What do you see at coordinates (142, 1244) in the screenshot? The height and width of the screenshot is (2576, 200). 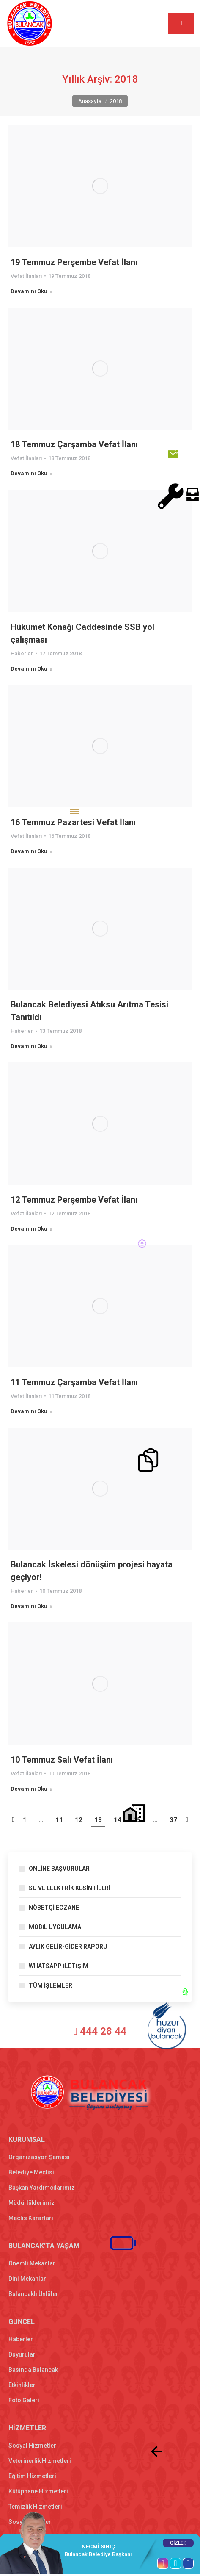 I see `indicates japanese yen currency or pricing` at bounding box center [142, 1244].